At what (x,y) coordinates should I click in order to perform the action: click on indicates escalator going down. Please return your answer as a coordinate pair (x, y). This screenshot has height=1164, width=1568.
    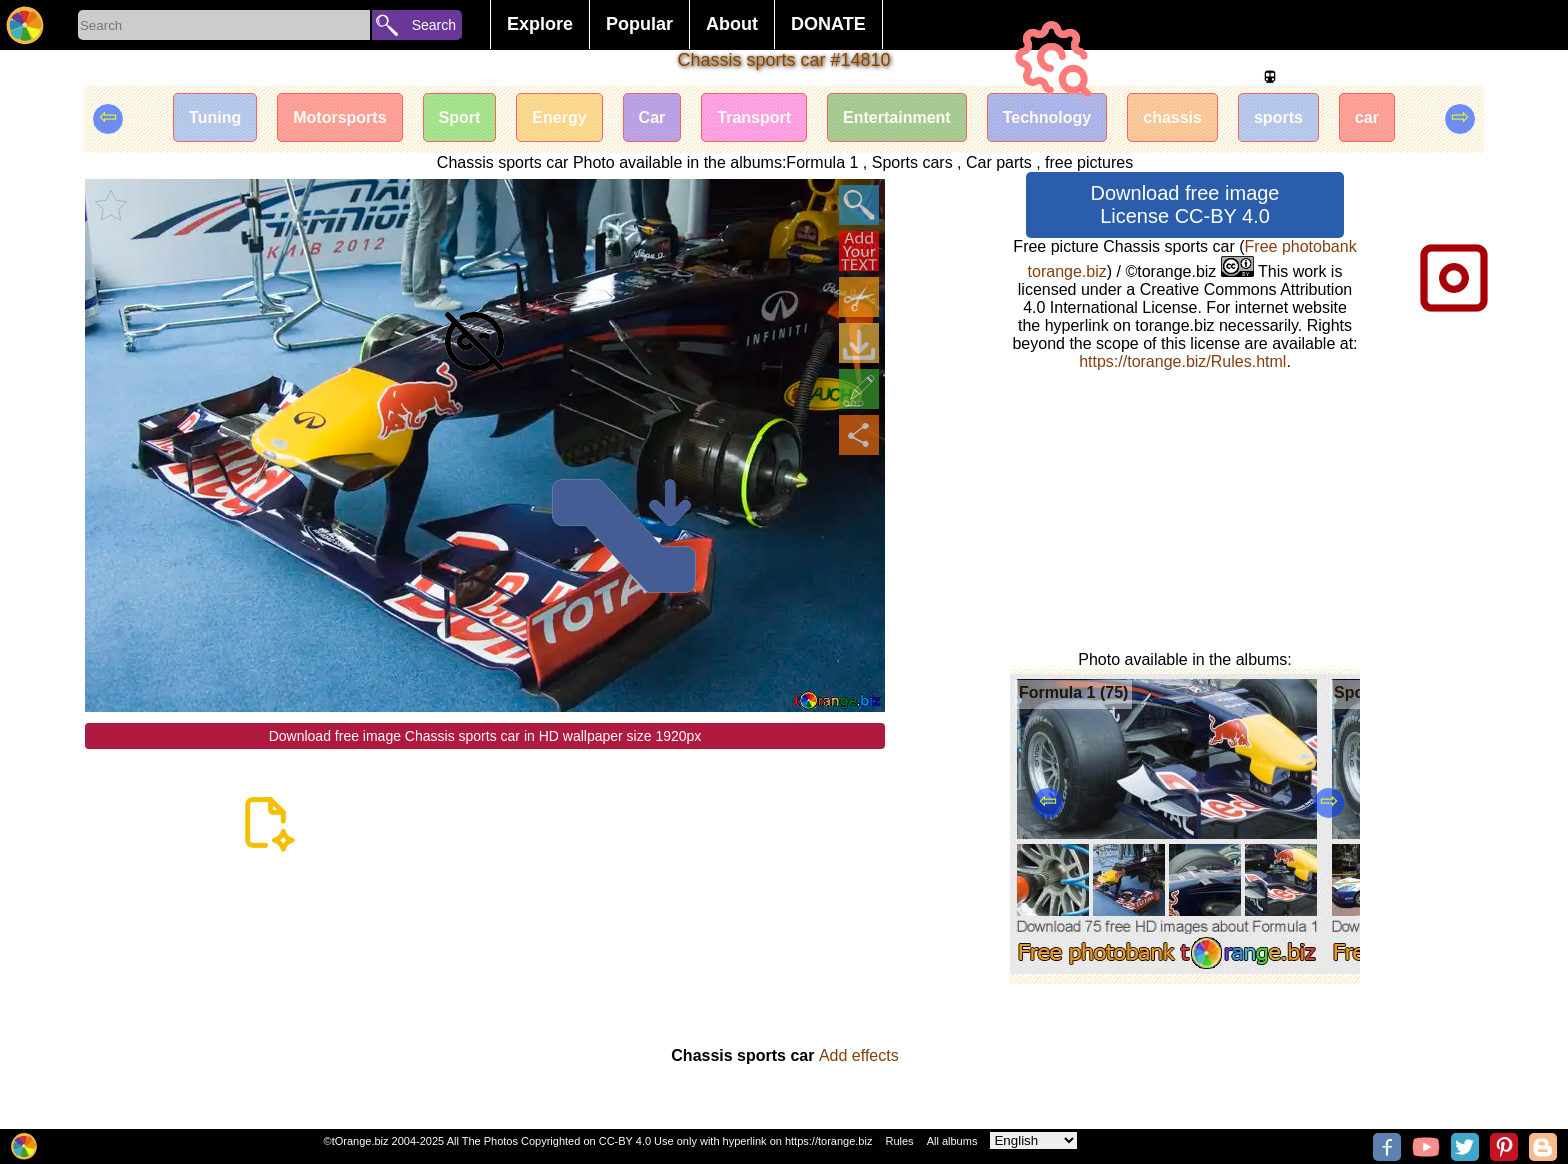
    Looking at the image, I should click on (624, 536).